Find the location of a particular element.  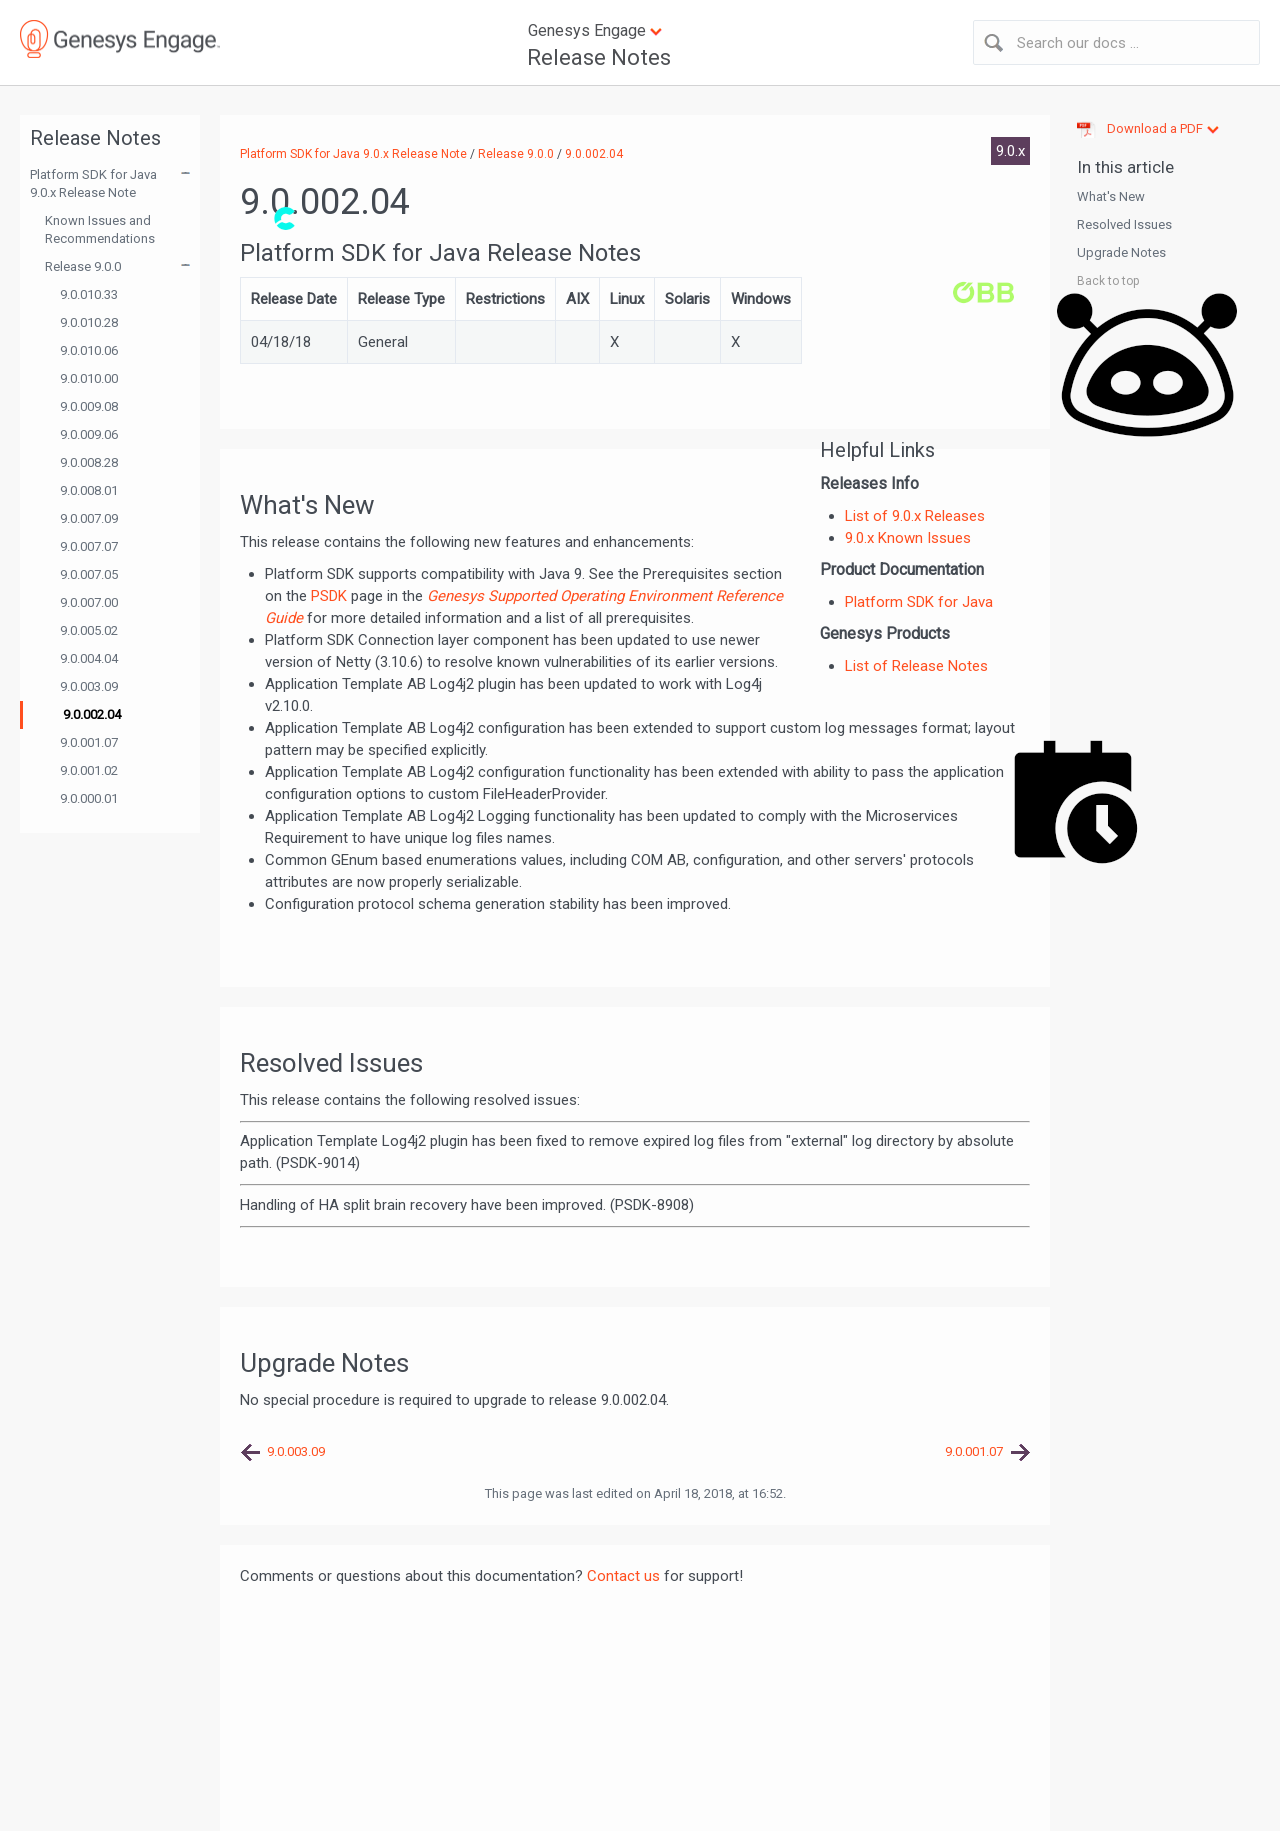

alby browser extension logo is located at coordinates (1147, 365).